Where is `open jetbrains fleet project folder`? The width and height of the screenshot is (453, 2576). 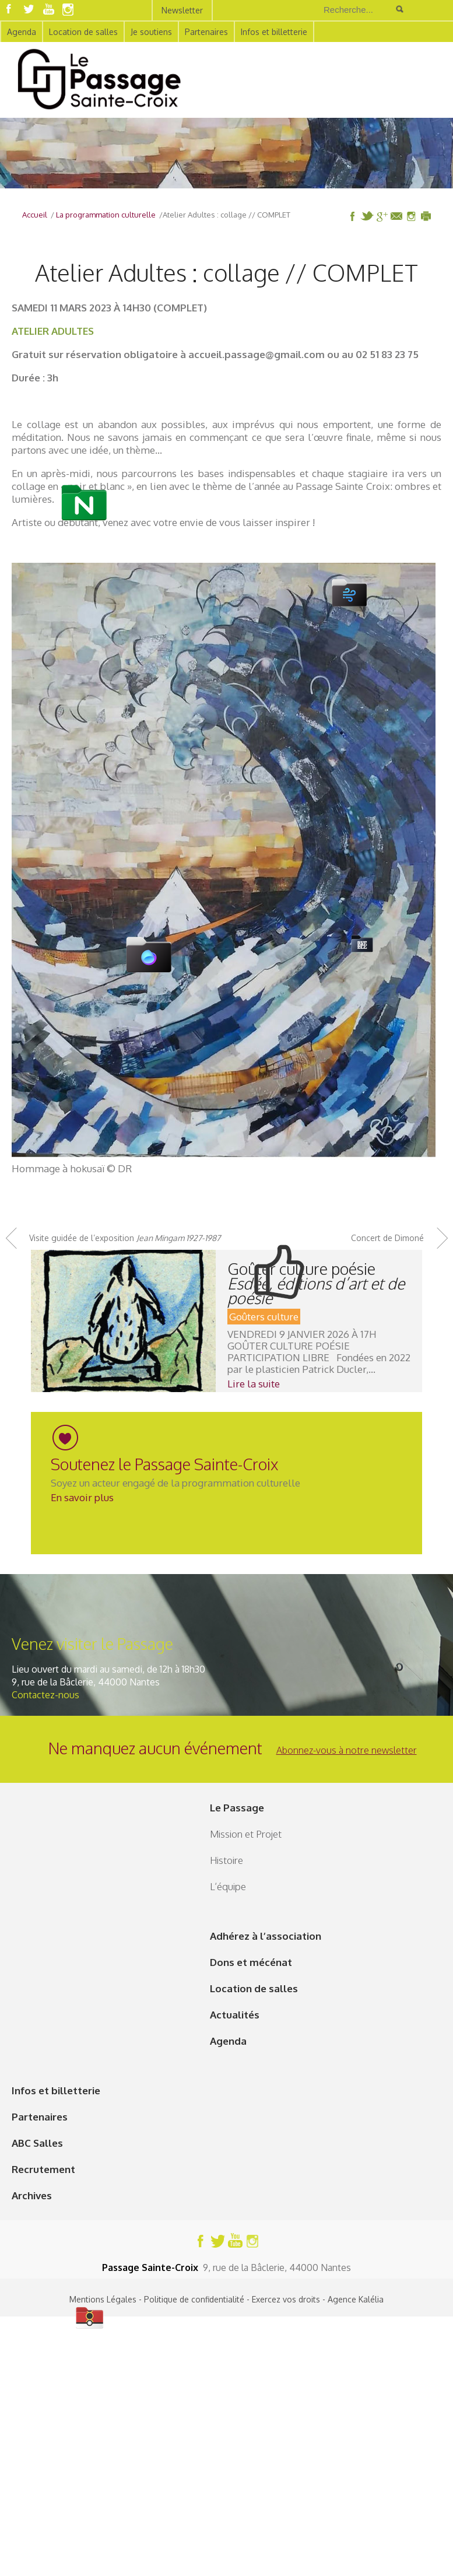 open jetbrains fleet project folder is located at coordinates (149, 956).